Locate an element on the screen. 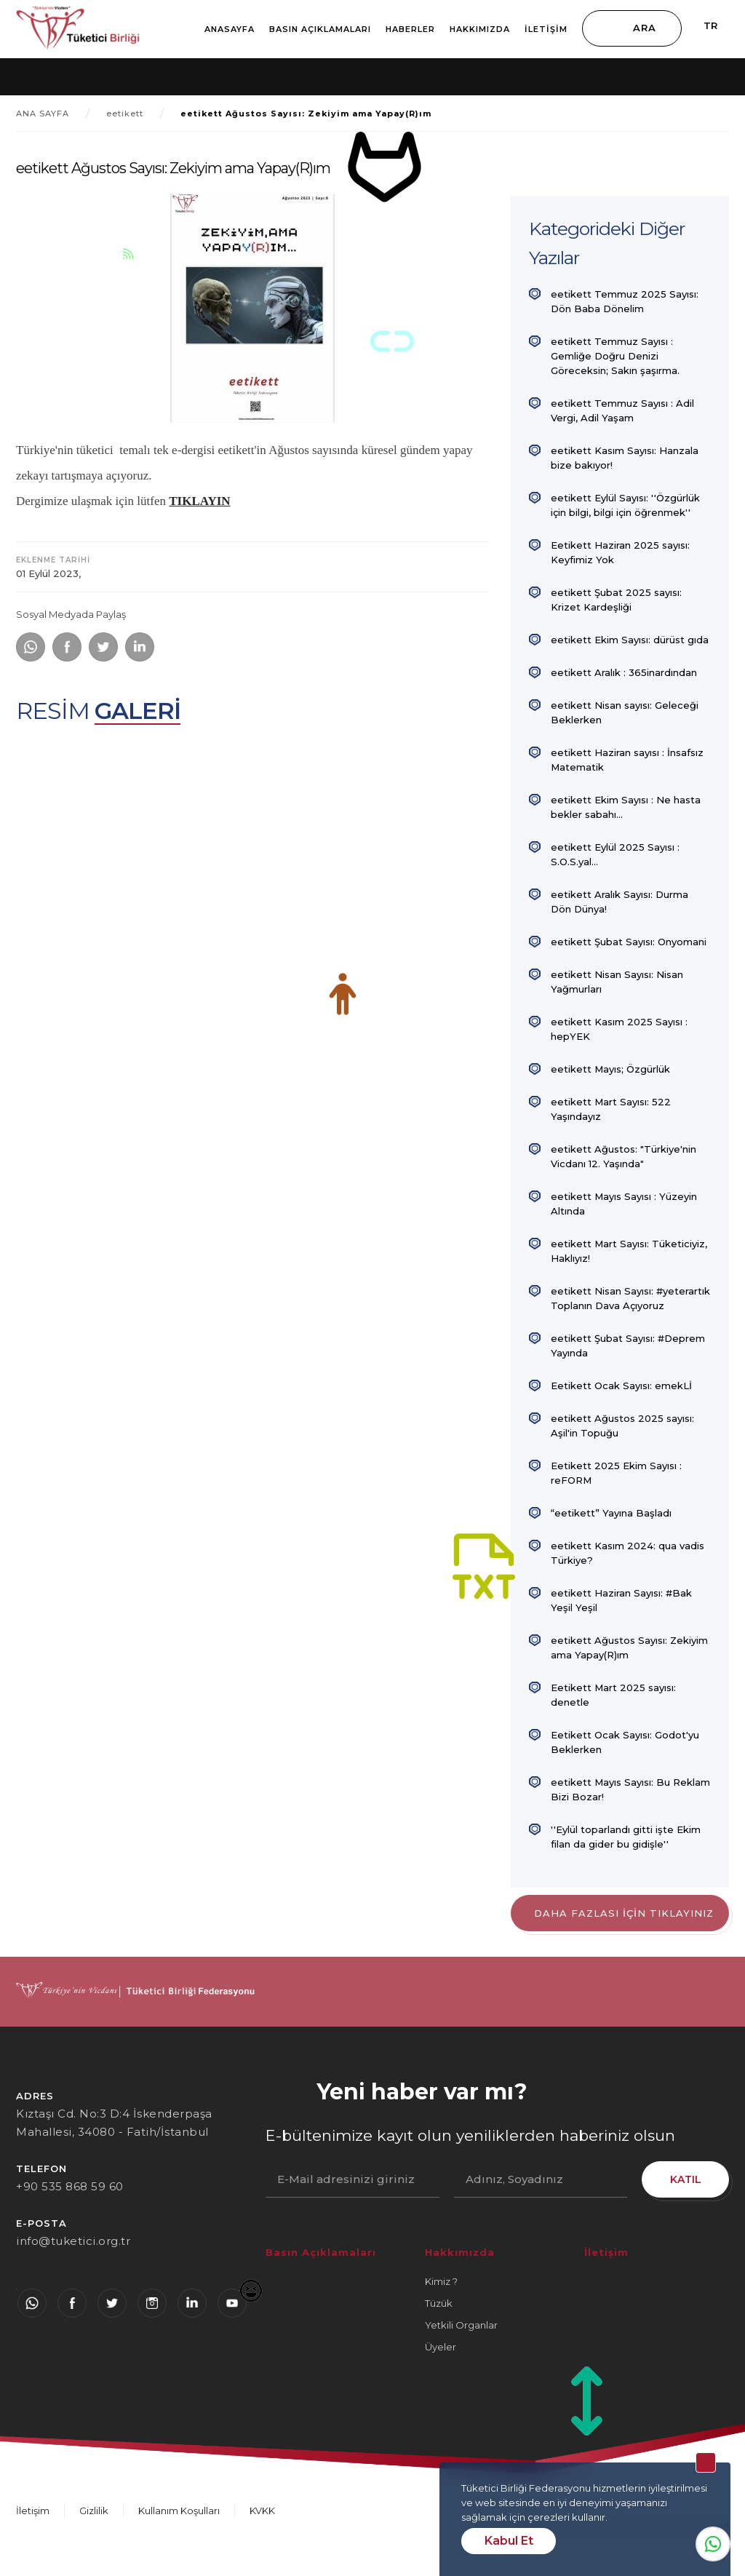 Image resolution: width=745 pixels, height=2576 pixels. resize element vertically is located at coordinates (586, 2401).